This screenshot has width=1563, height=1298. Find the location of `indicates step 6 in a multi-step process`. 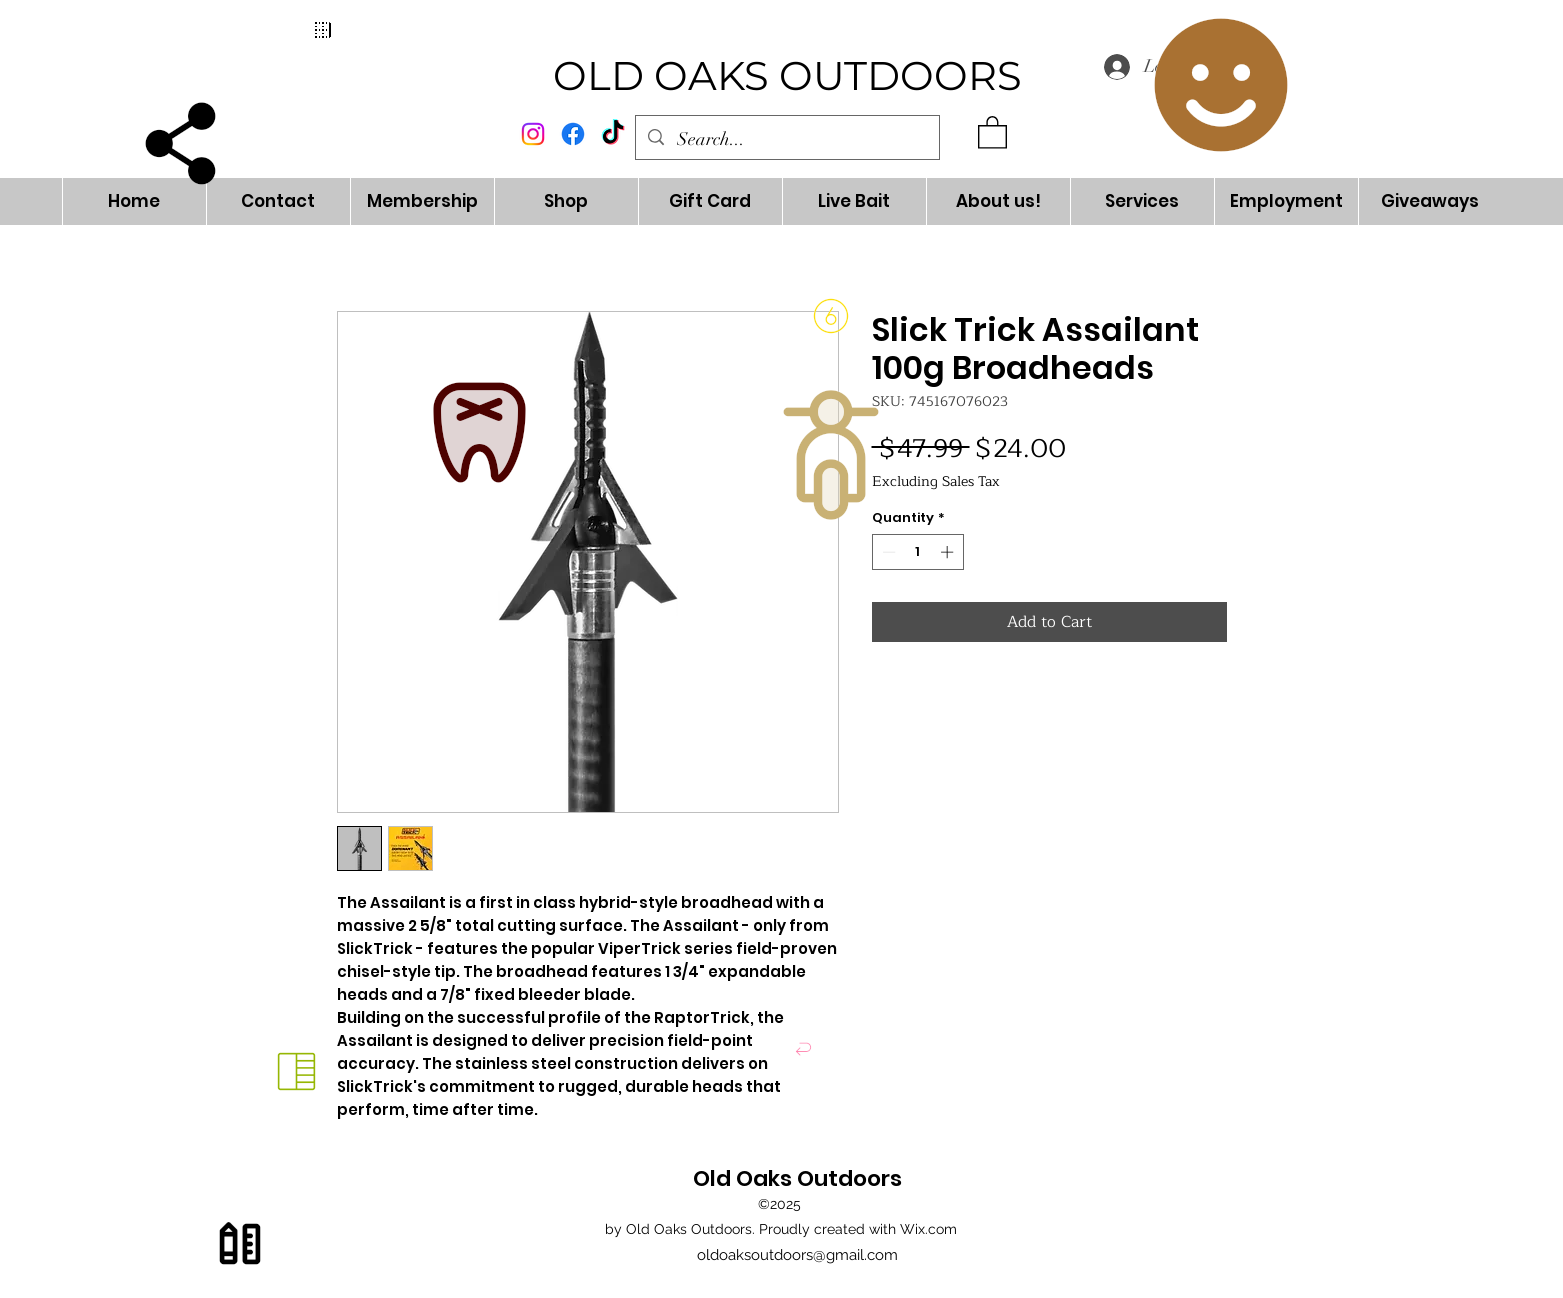

indicates step 6 in a multi-step process is located at coordinates (831, 316).